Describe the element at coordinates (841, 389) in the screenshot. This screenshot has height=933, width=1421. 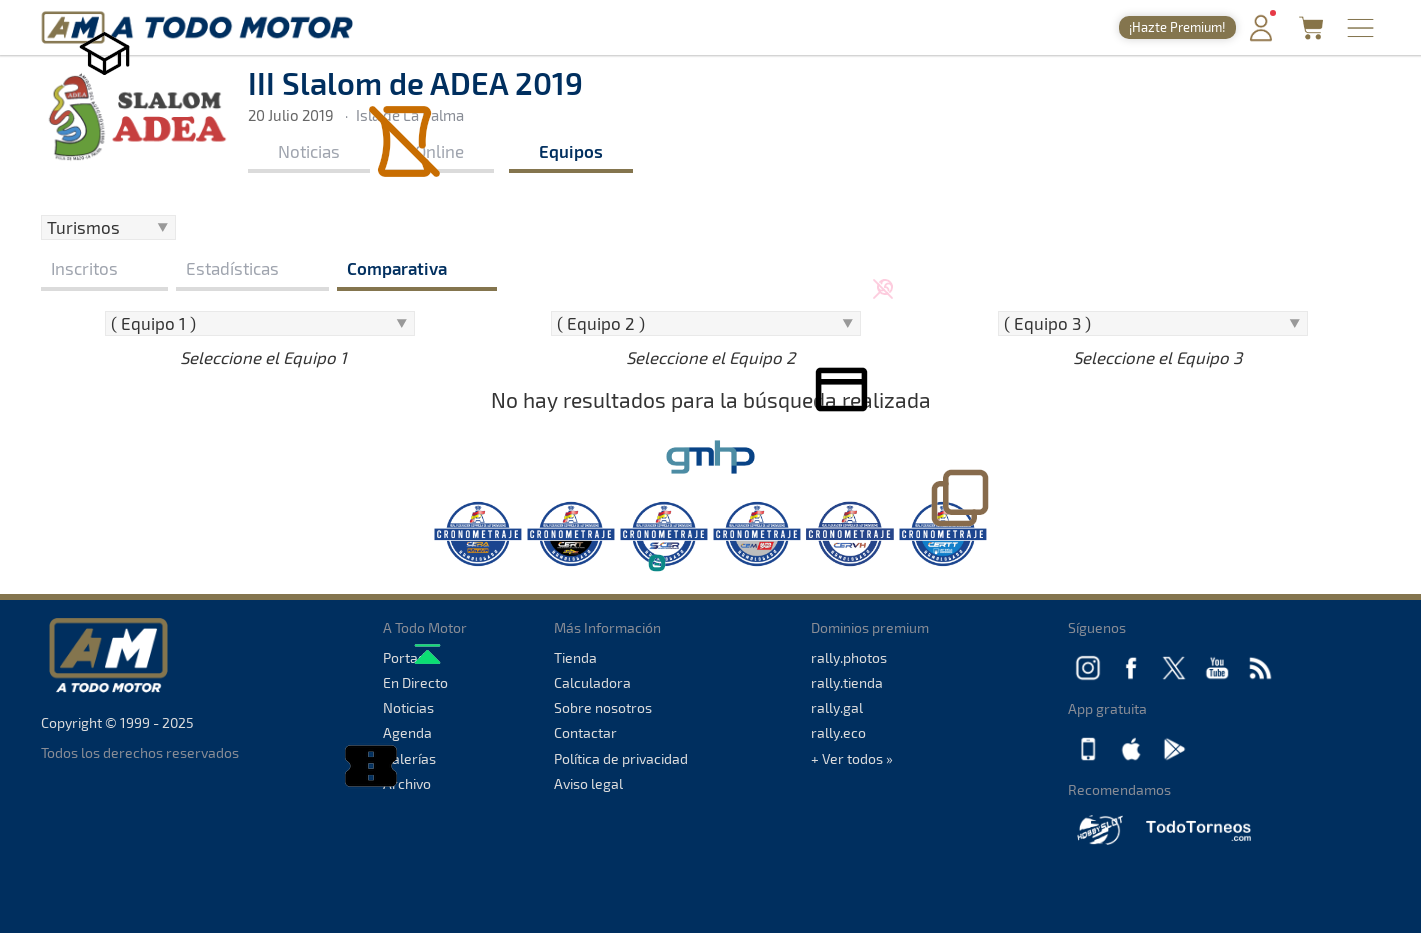
I see `open web browser` at that location.